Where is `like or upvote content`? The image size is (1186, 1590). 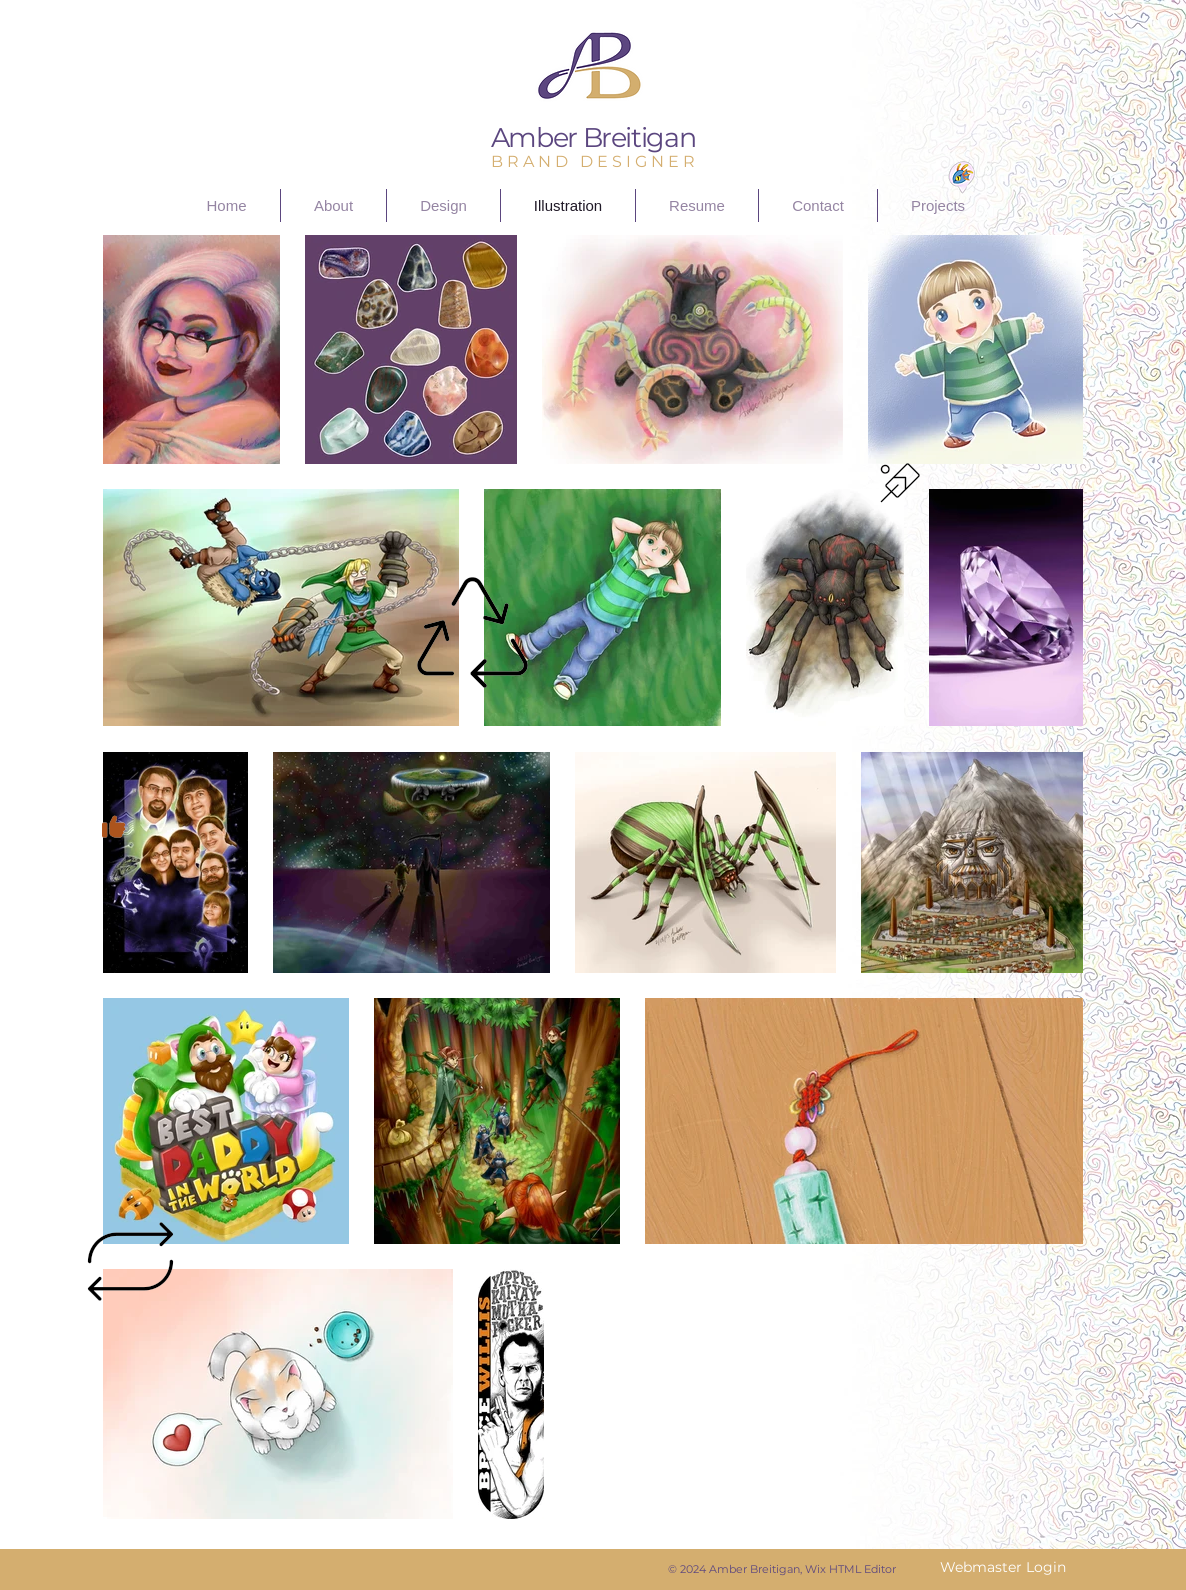
like or upvote content is located at coordinates (114, 827).